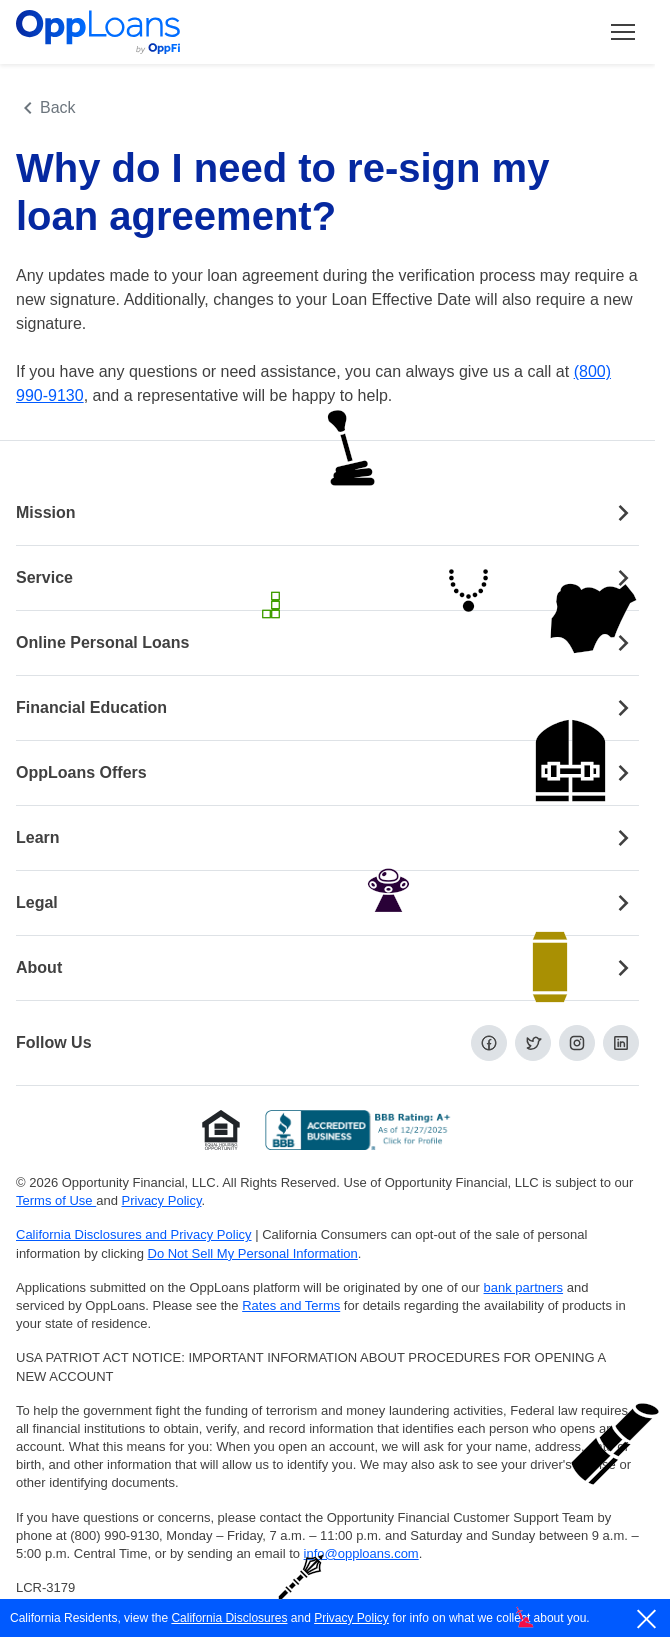 This screenshot has width=670, height=1637. Describe the element at coordinates (593, 618) in the screenshot. I see `select Nigeria as your country or region` at that location.